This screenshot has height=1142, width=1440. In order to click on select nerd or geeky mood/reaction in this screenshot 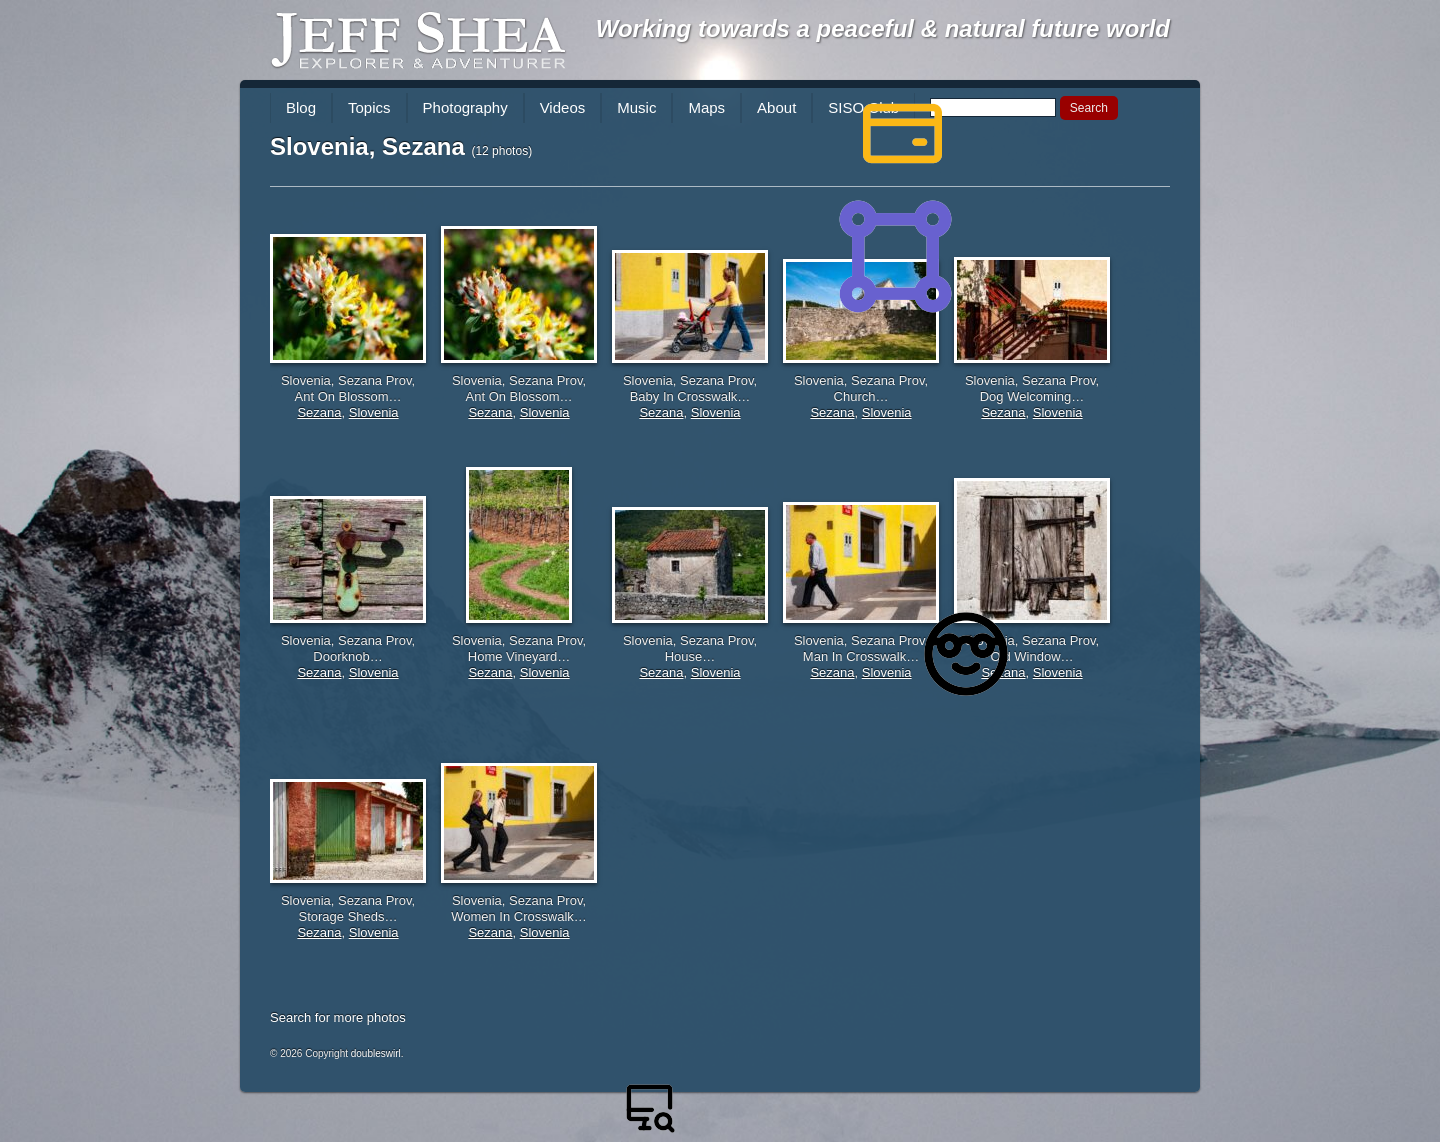, I will do `click(966, 654)`.